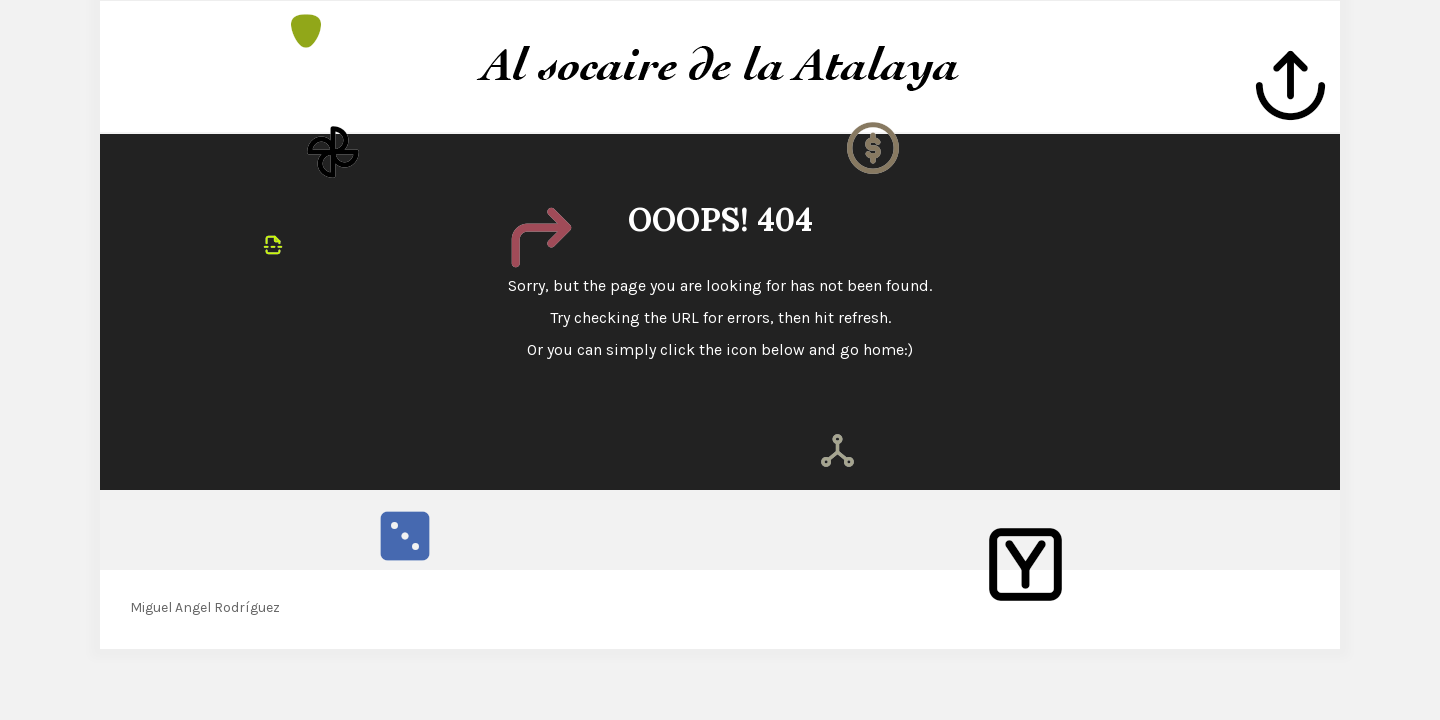  What do you see at coordinates (405, 536) in the screenshot?
I see `randomize or shuffle content` at bounding box center [405, 536].